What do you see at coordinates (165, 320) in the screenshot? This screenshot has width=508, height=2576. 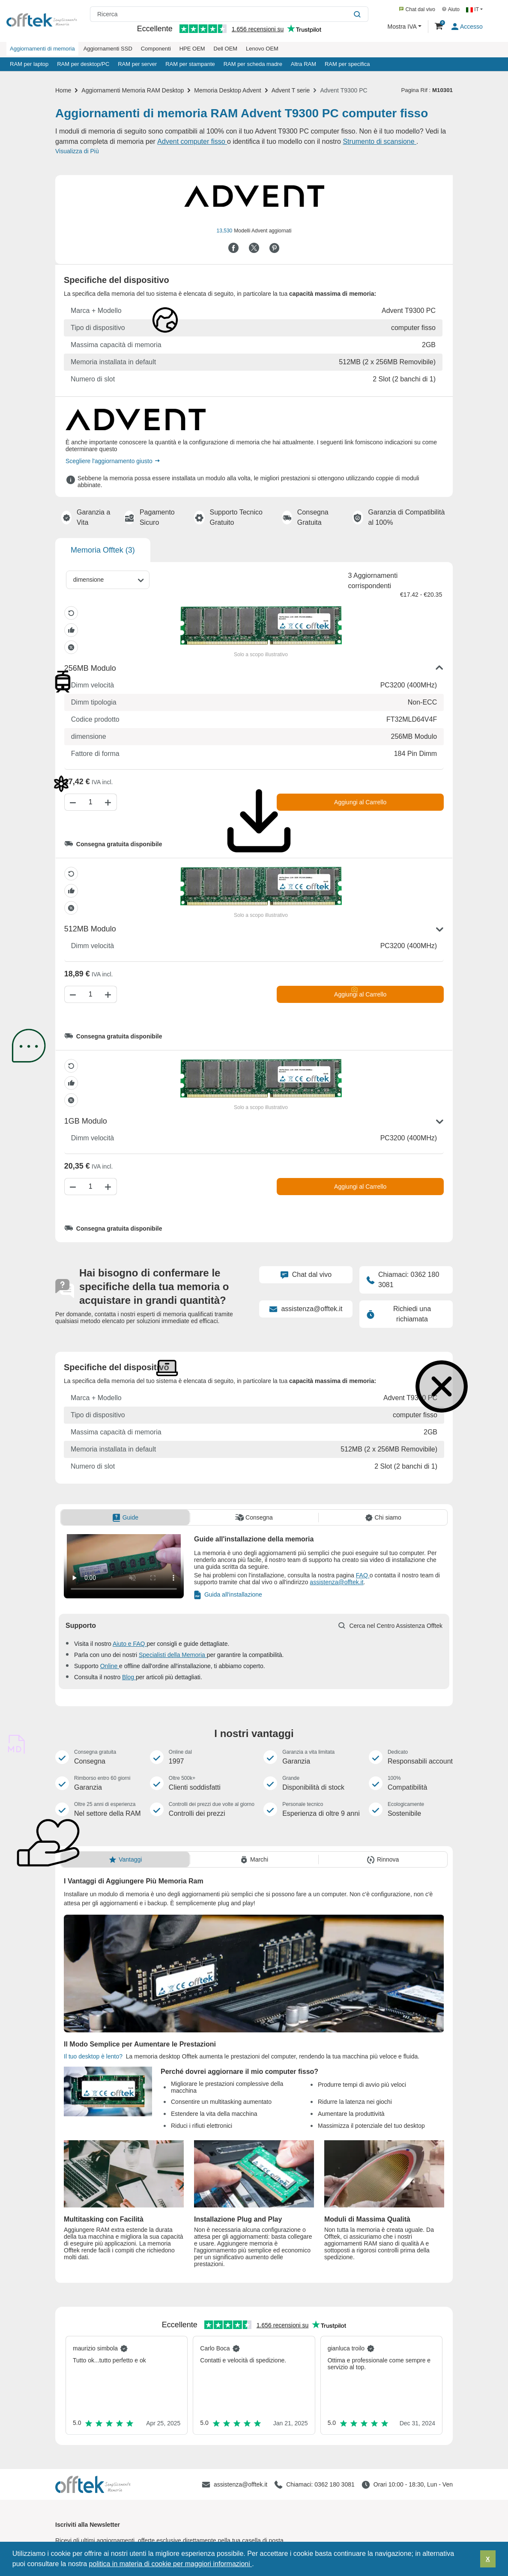 I see `switch to eastern hemisphere region` at bounding box center [165, 320].